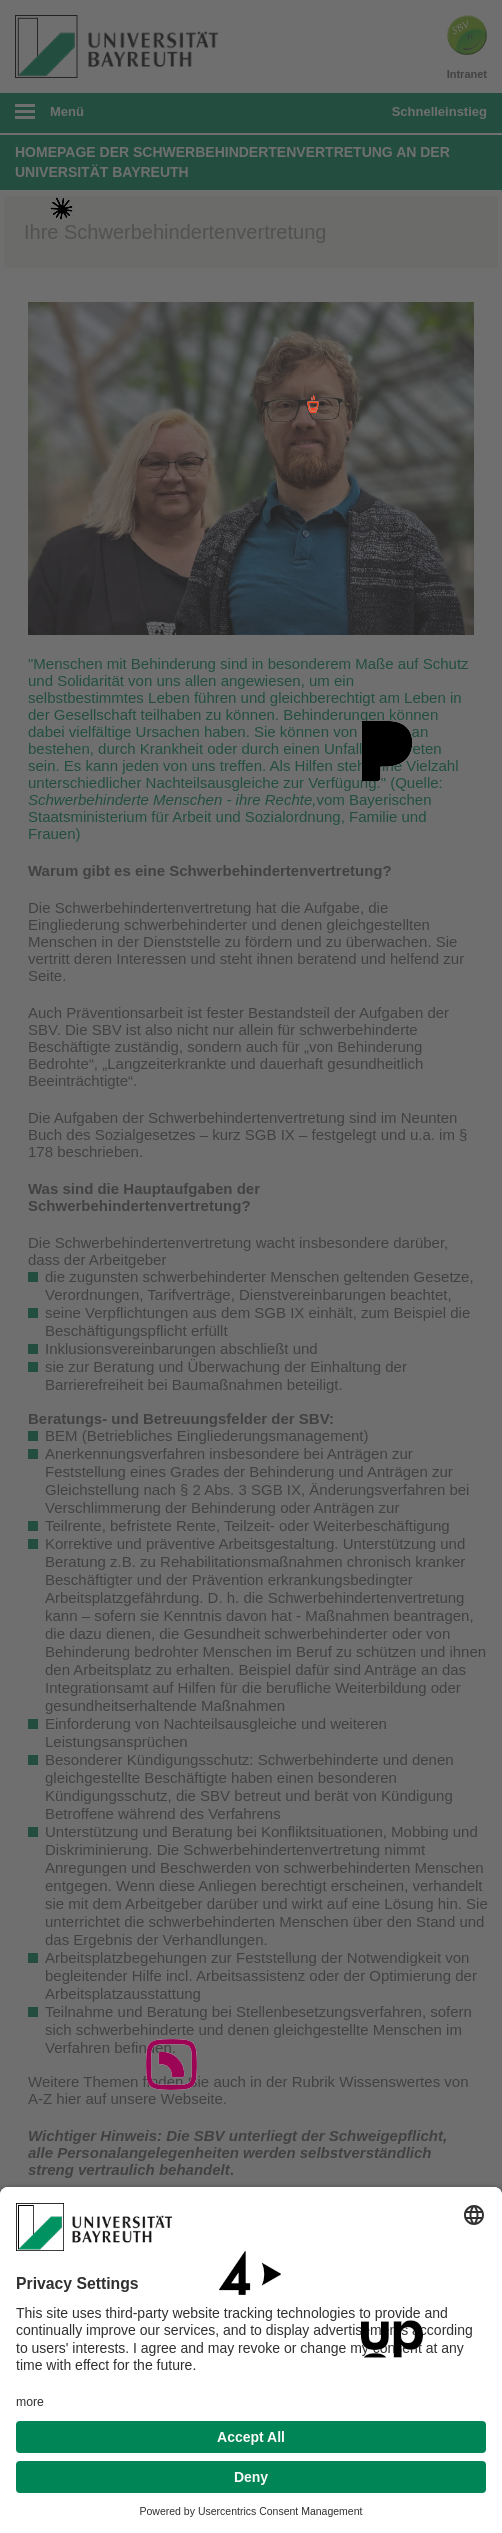 The width and height of the screenshot is (502, 2533). Describe the element at coordinates (392, 2339) in the screenshot. I see `visit the Uplabs design resources website` at that location.